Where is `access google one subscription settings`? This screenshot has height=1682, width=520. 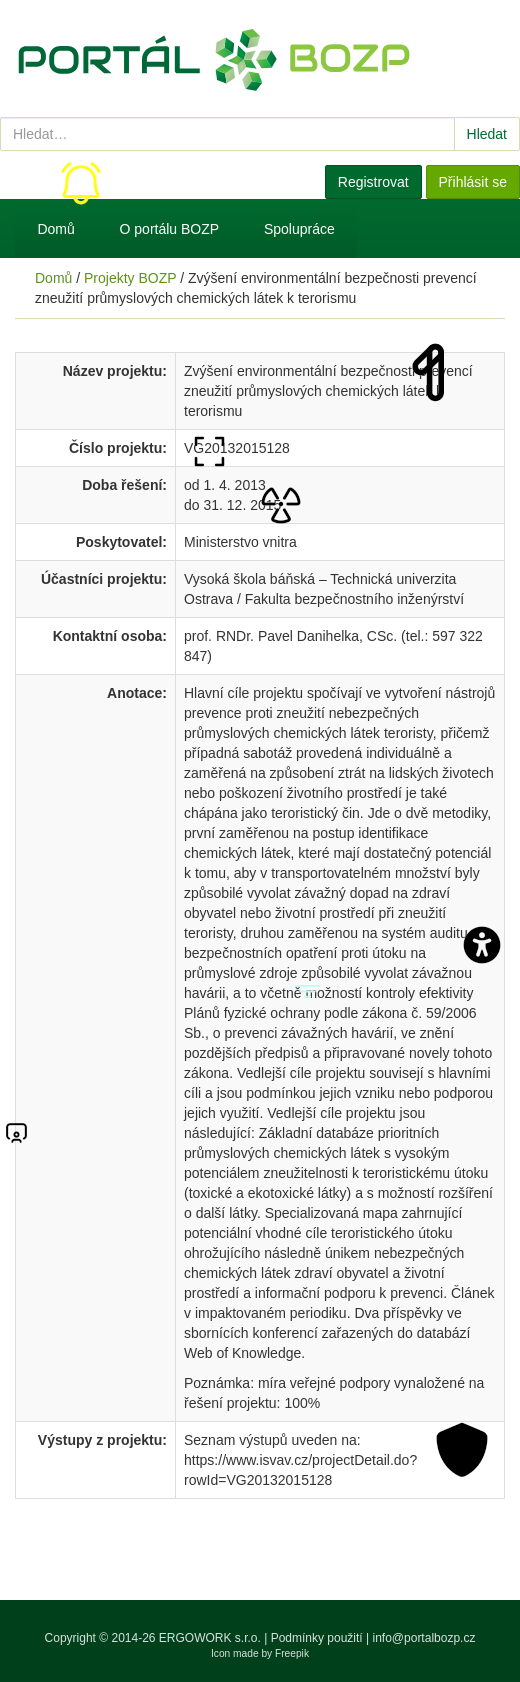 access google one subscription settings is located at coordinates (432, 372).